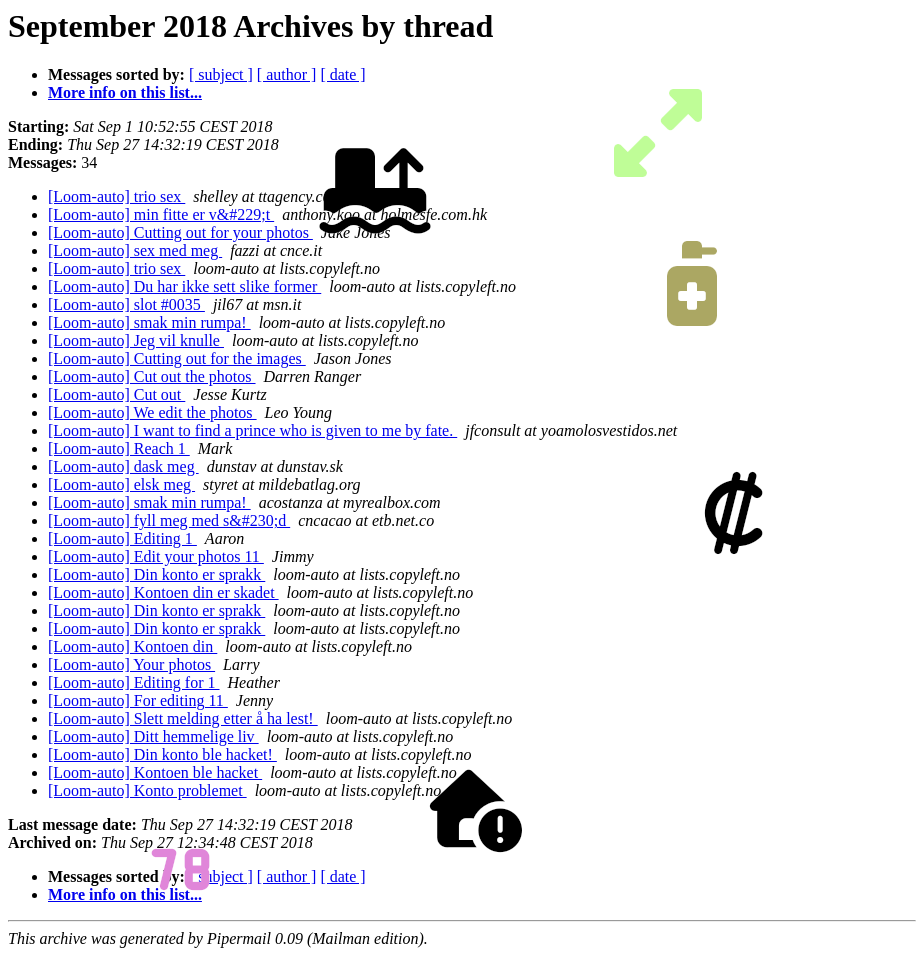 This screenshot has width=924, height=956. I want to click on indicates item number 78 in a list or sequence, so click(180, 869).